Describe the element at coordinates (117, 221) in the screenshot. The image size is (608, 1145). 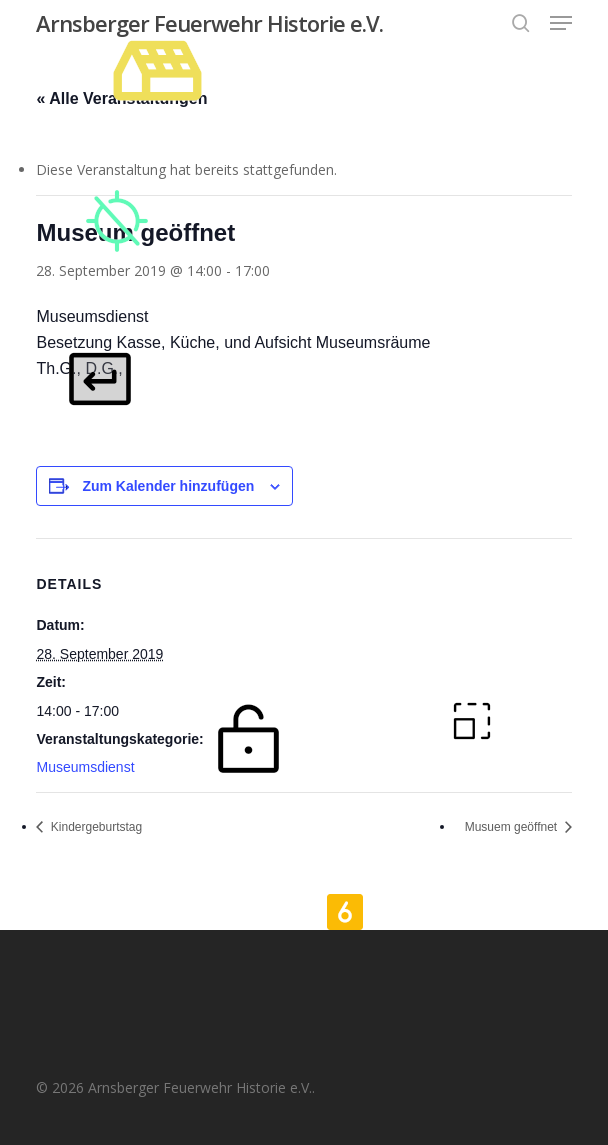
I see `location services disabled` at that location.